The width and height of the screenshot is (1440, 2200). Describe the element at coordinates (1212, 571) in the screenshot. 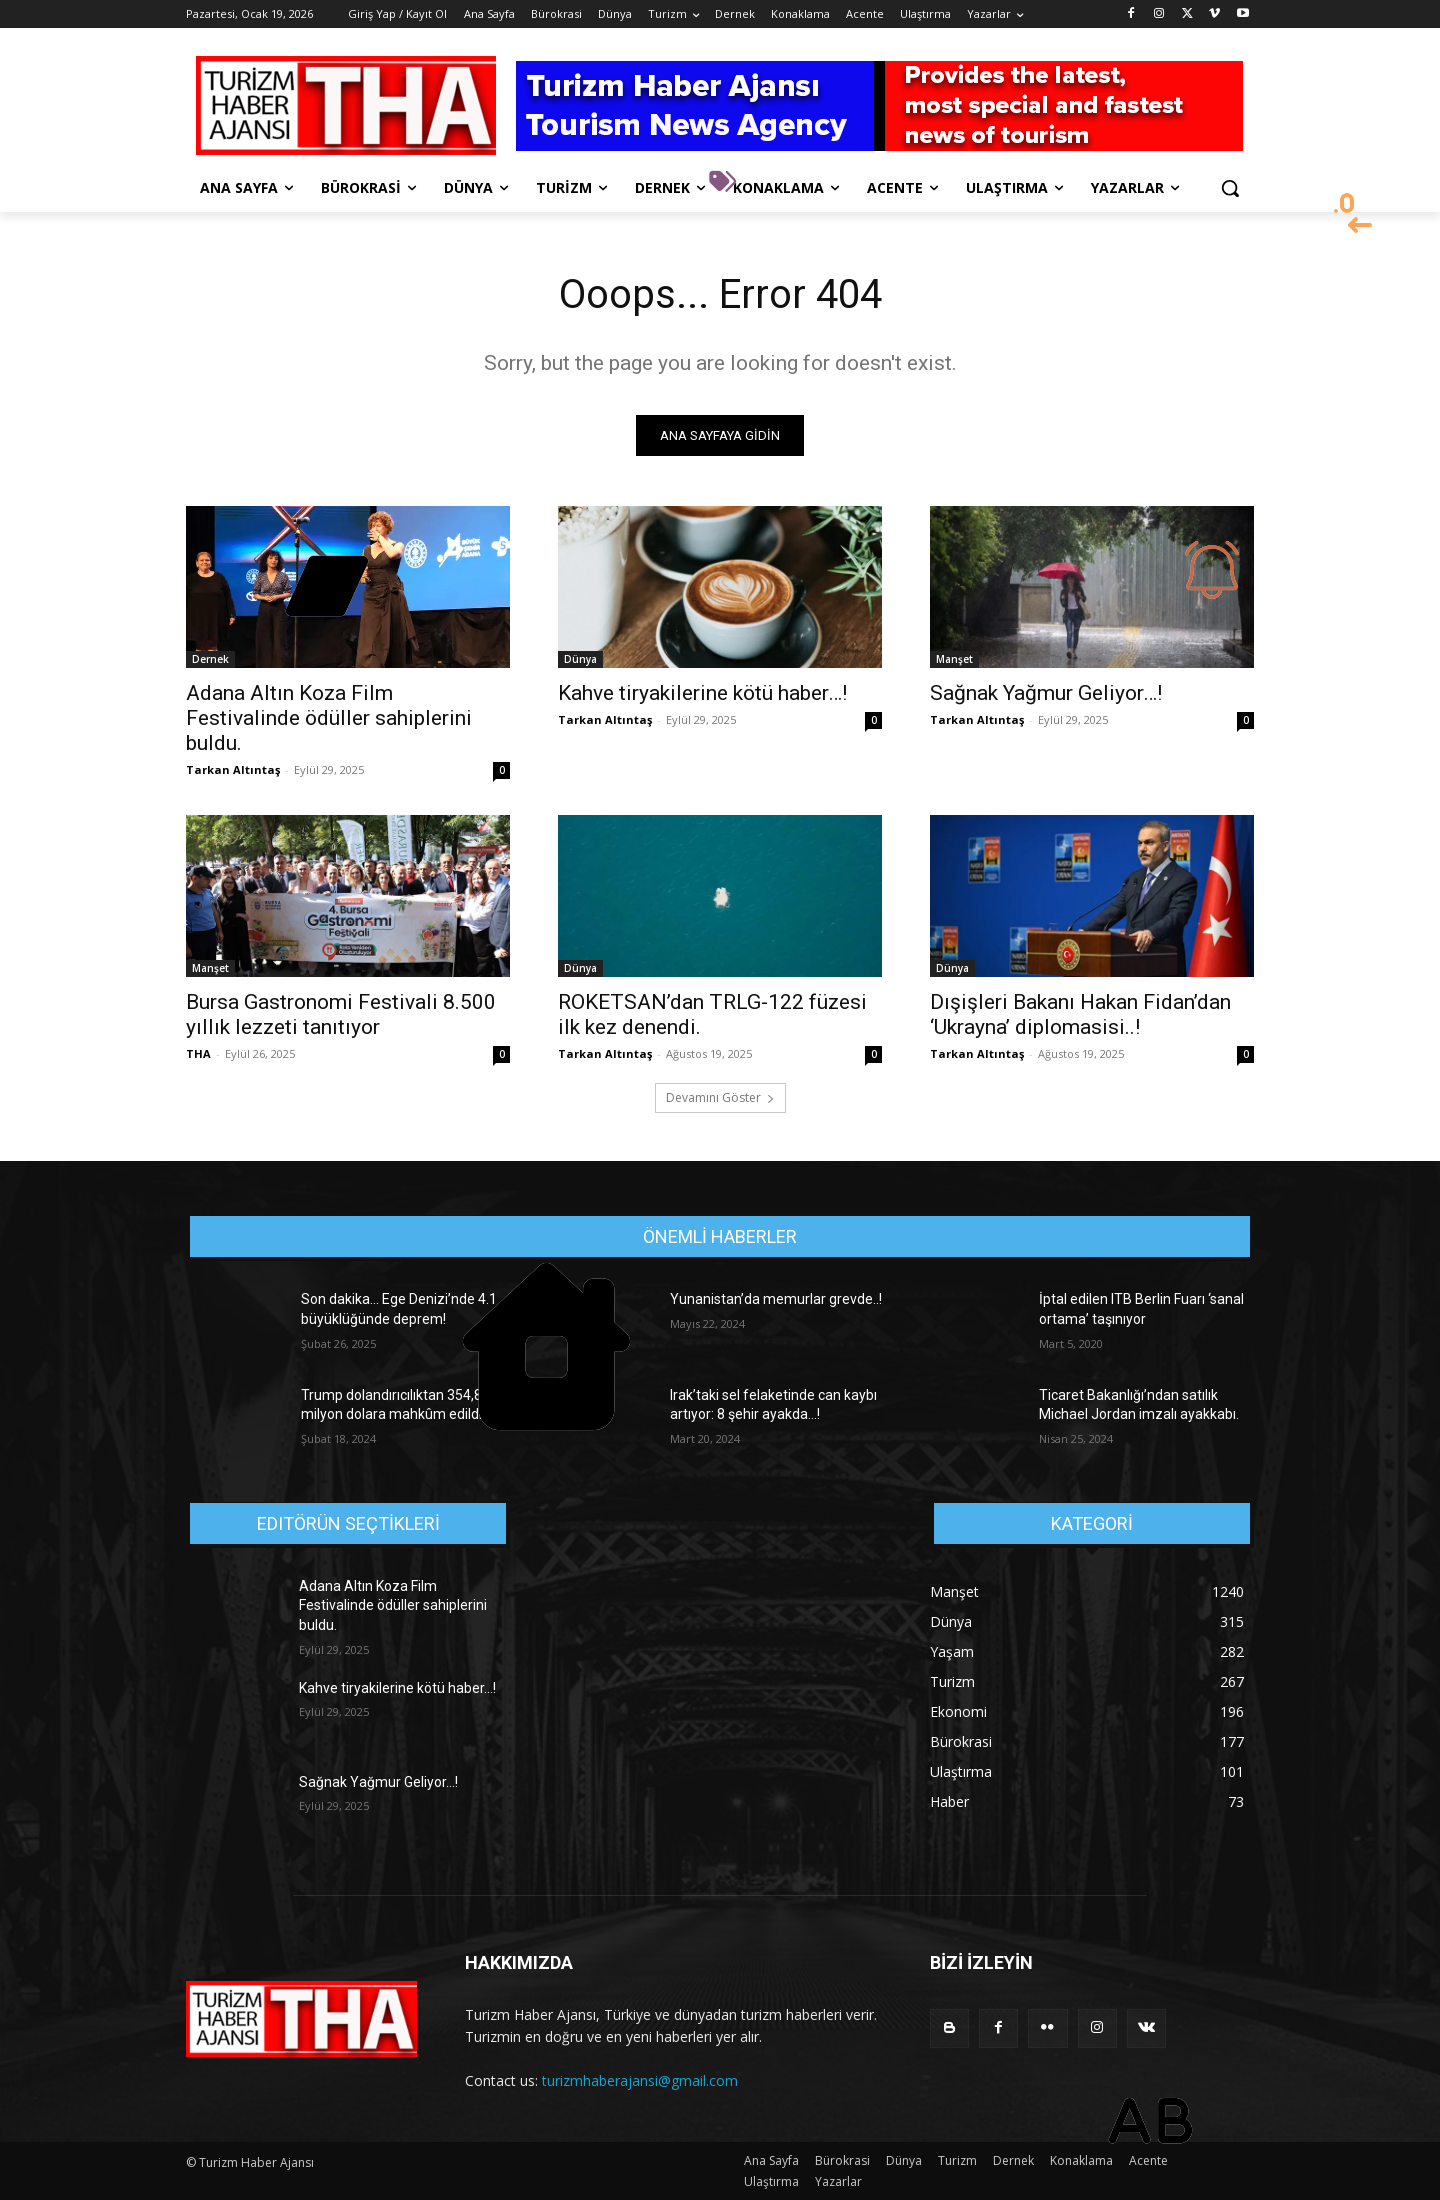

I see `indicates new notifications or alerts` at that location.